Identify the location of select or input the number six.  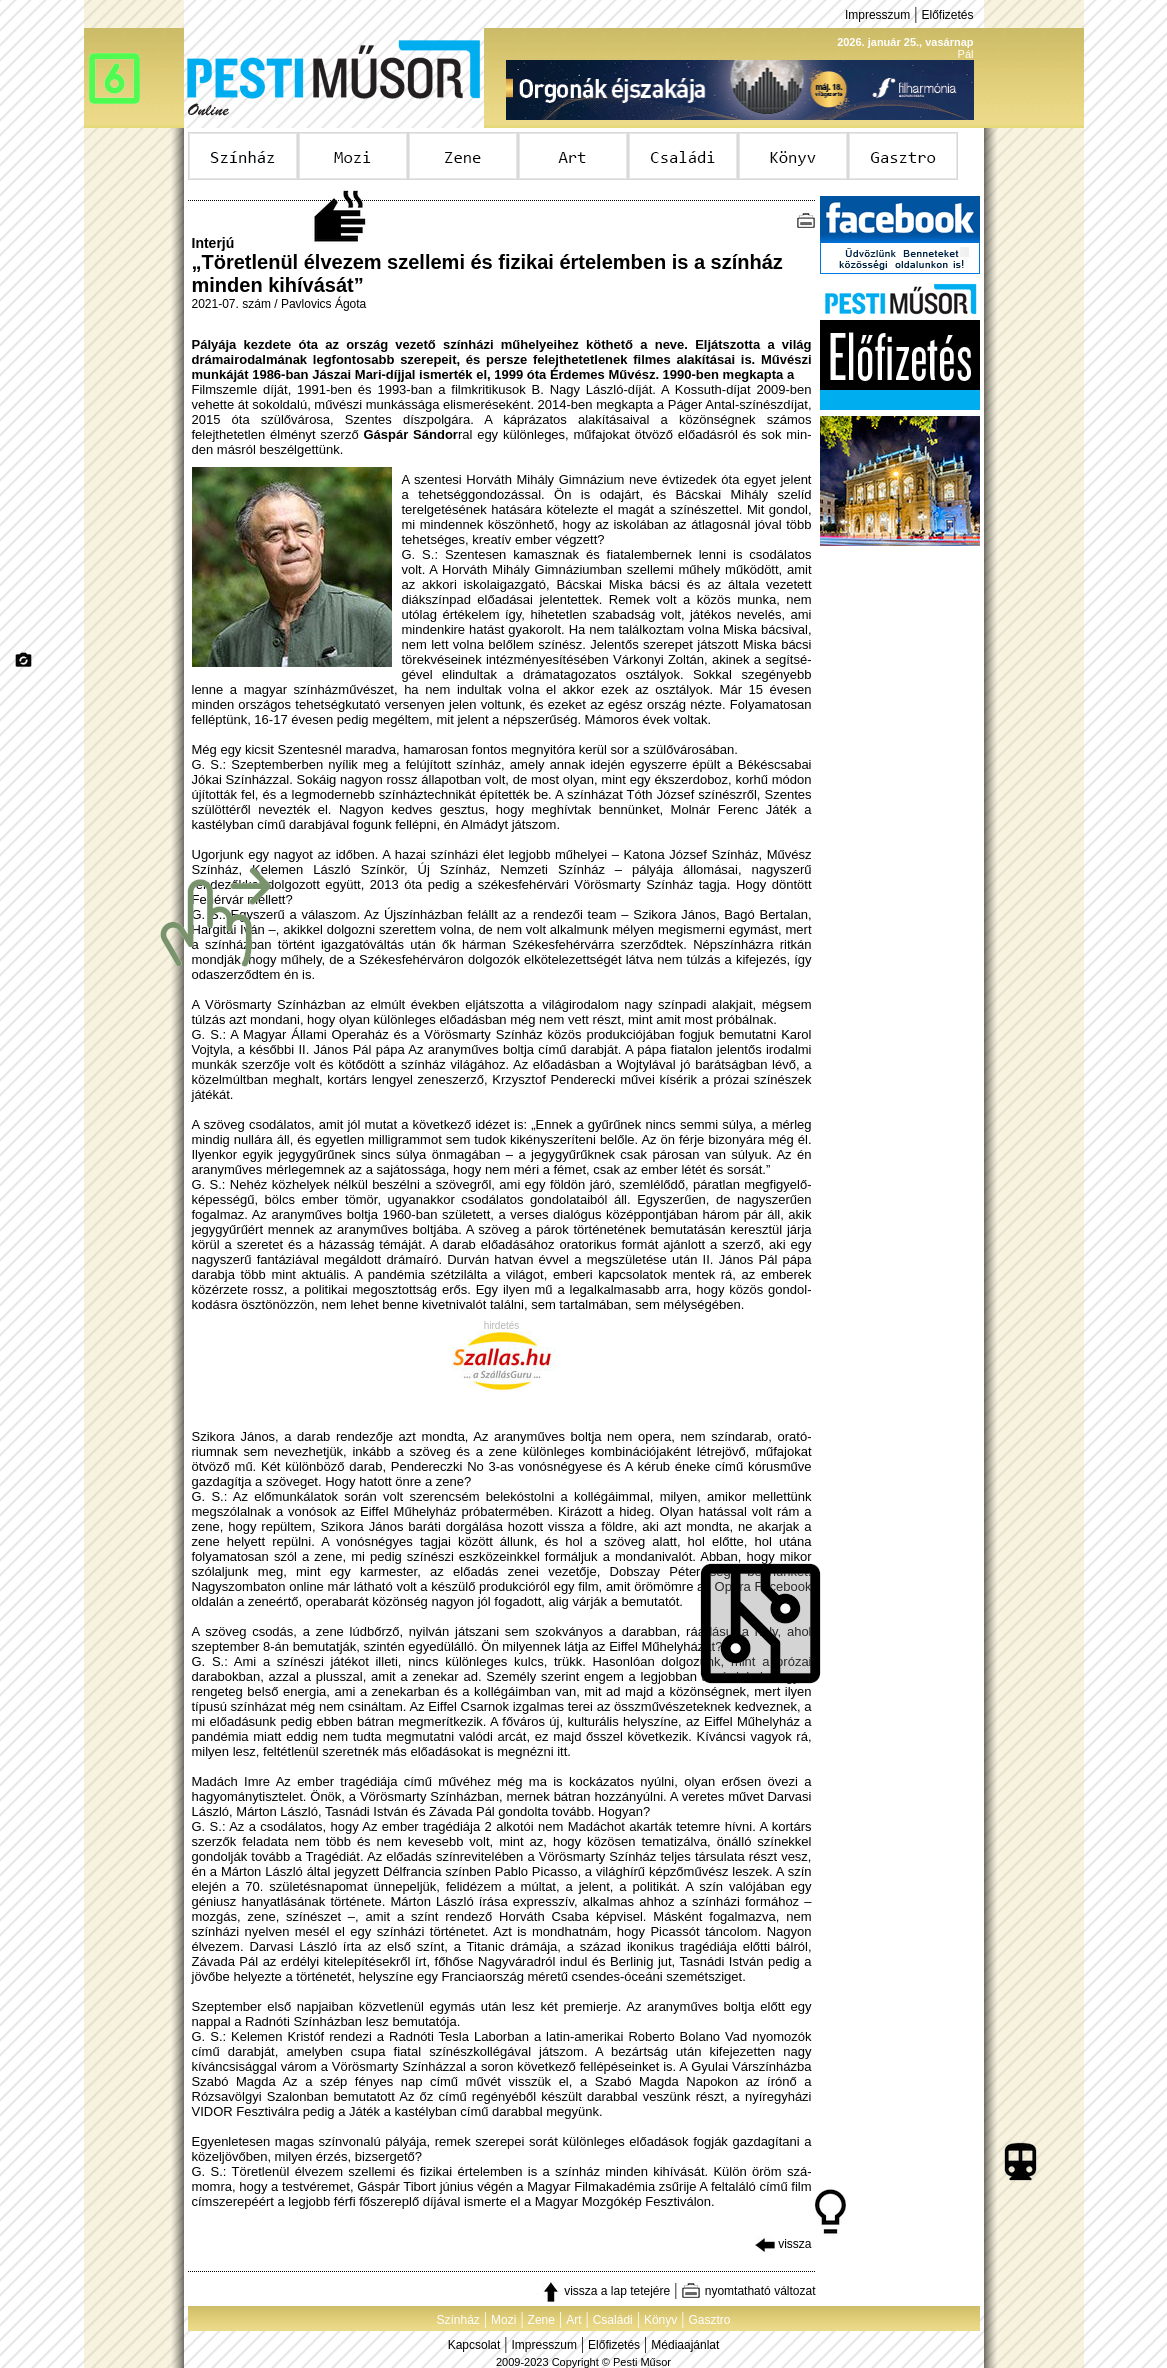
(114, 78).